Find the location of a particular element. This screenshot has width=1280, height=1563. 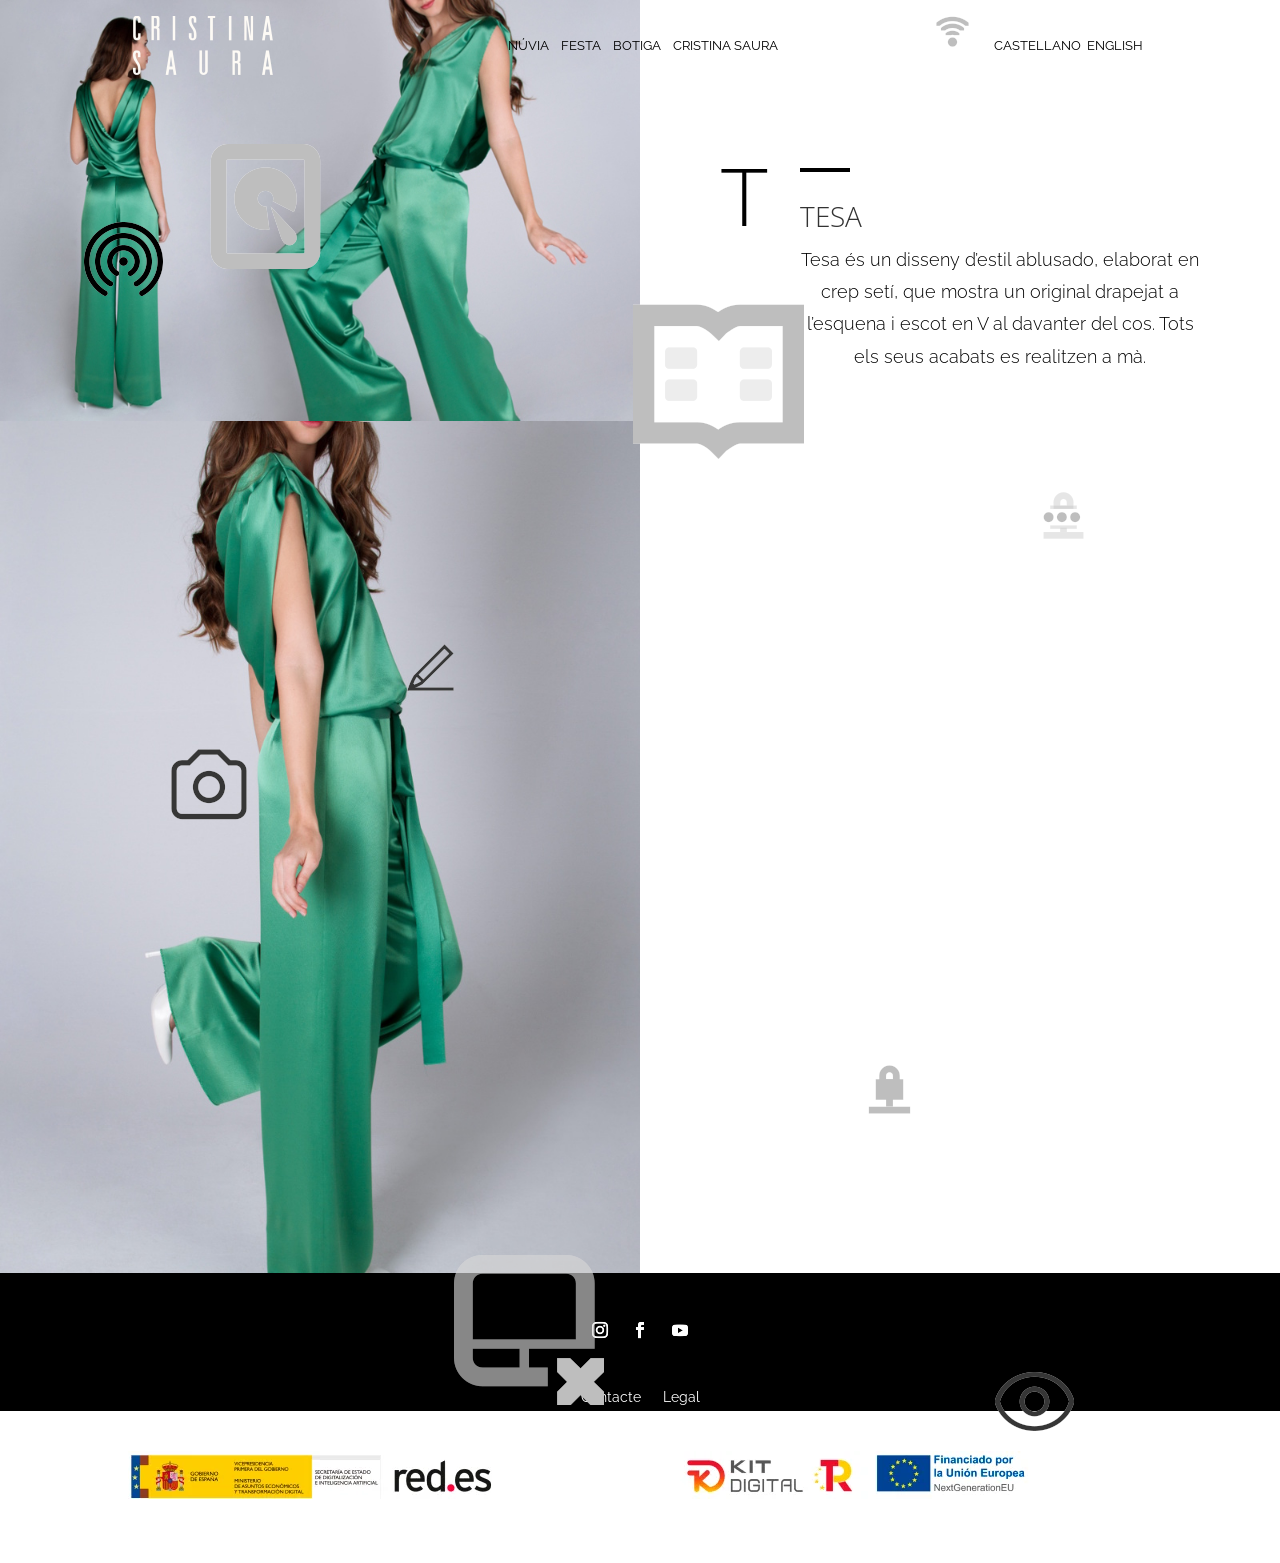

open the camera app is located at coordinates (209, 787).